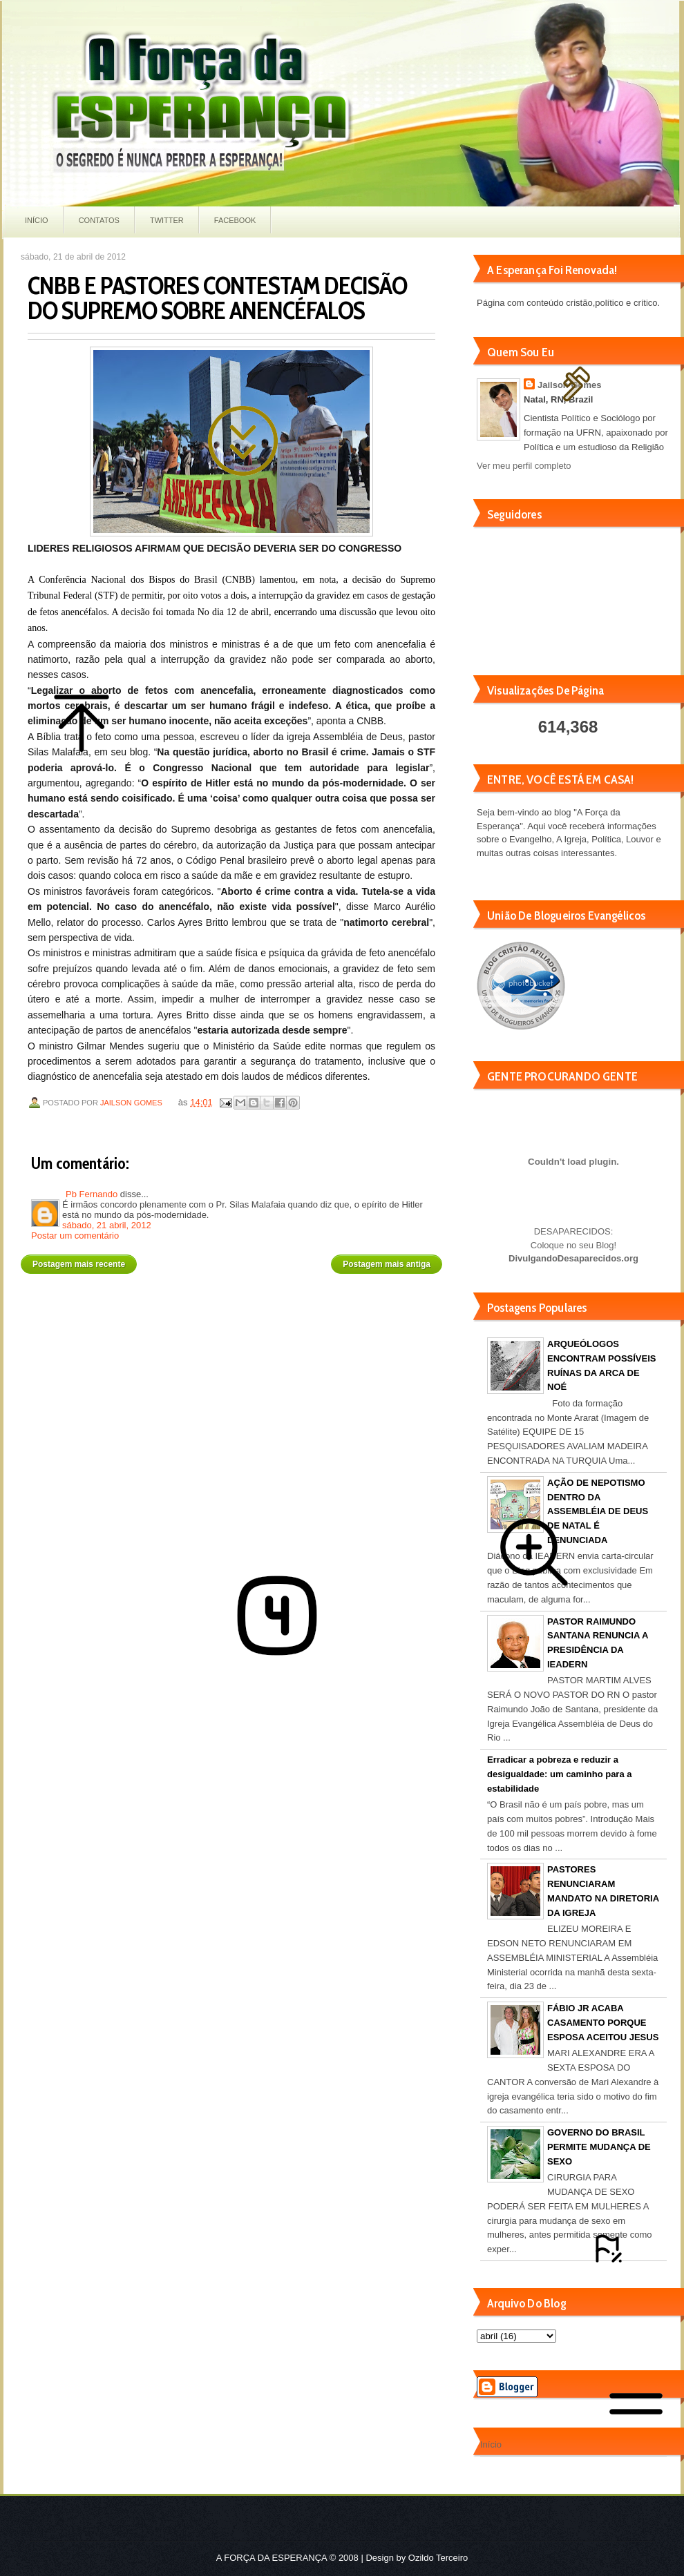 The image size is (684, 2576). What do you see at coordinates (82, 722) in the screenshot?
I see `scroll to top of page` at bounding box center [82, 722].